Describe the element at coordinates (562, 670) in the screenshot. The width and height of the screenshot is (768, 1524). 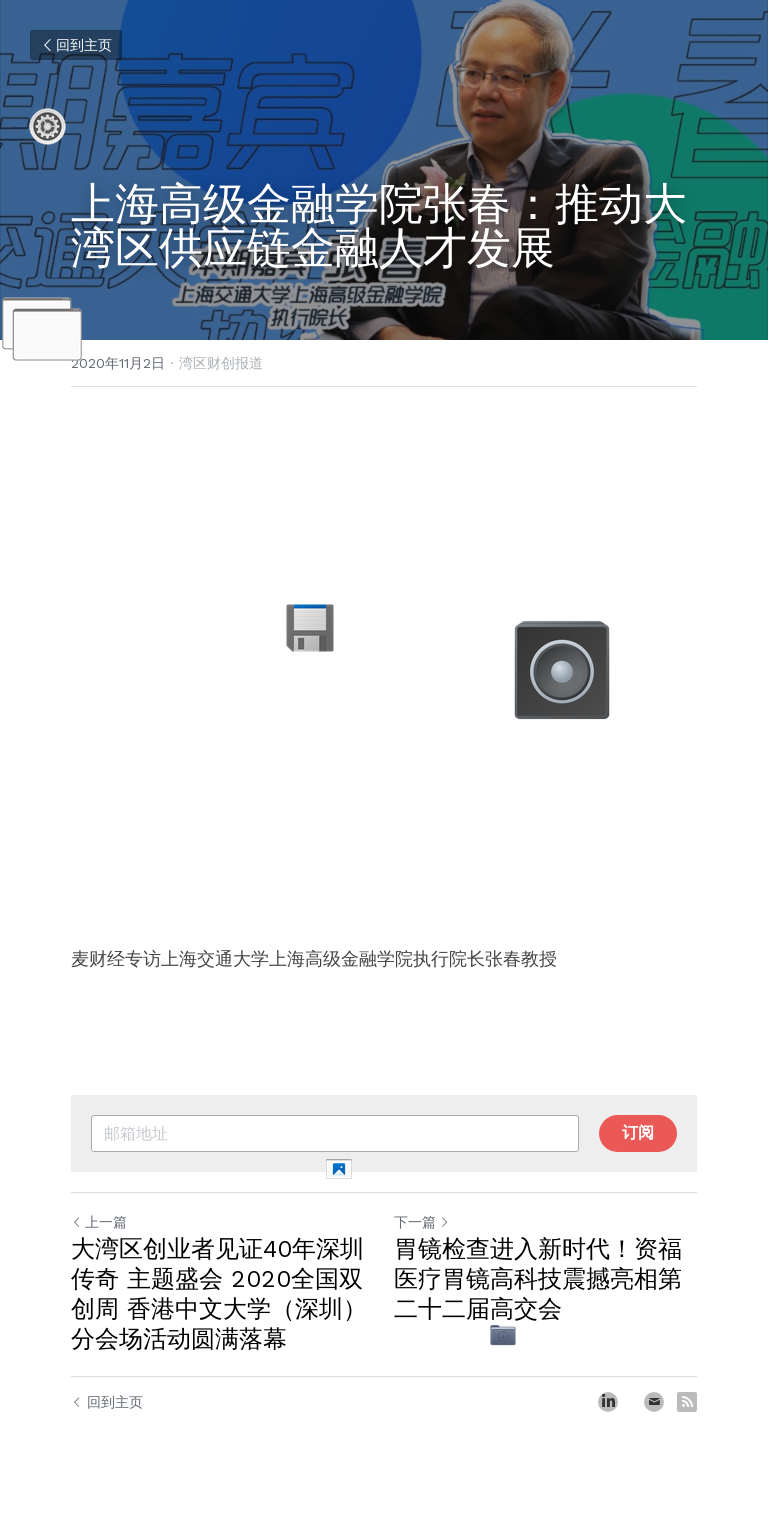
I see `access sound and audio settings` at that location.